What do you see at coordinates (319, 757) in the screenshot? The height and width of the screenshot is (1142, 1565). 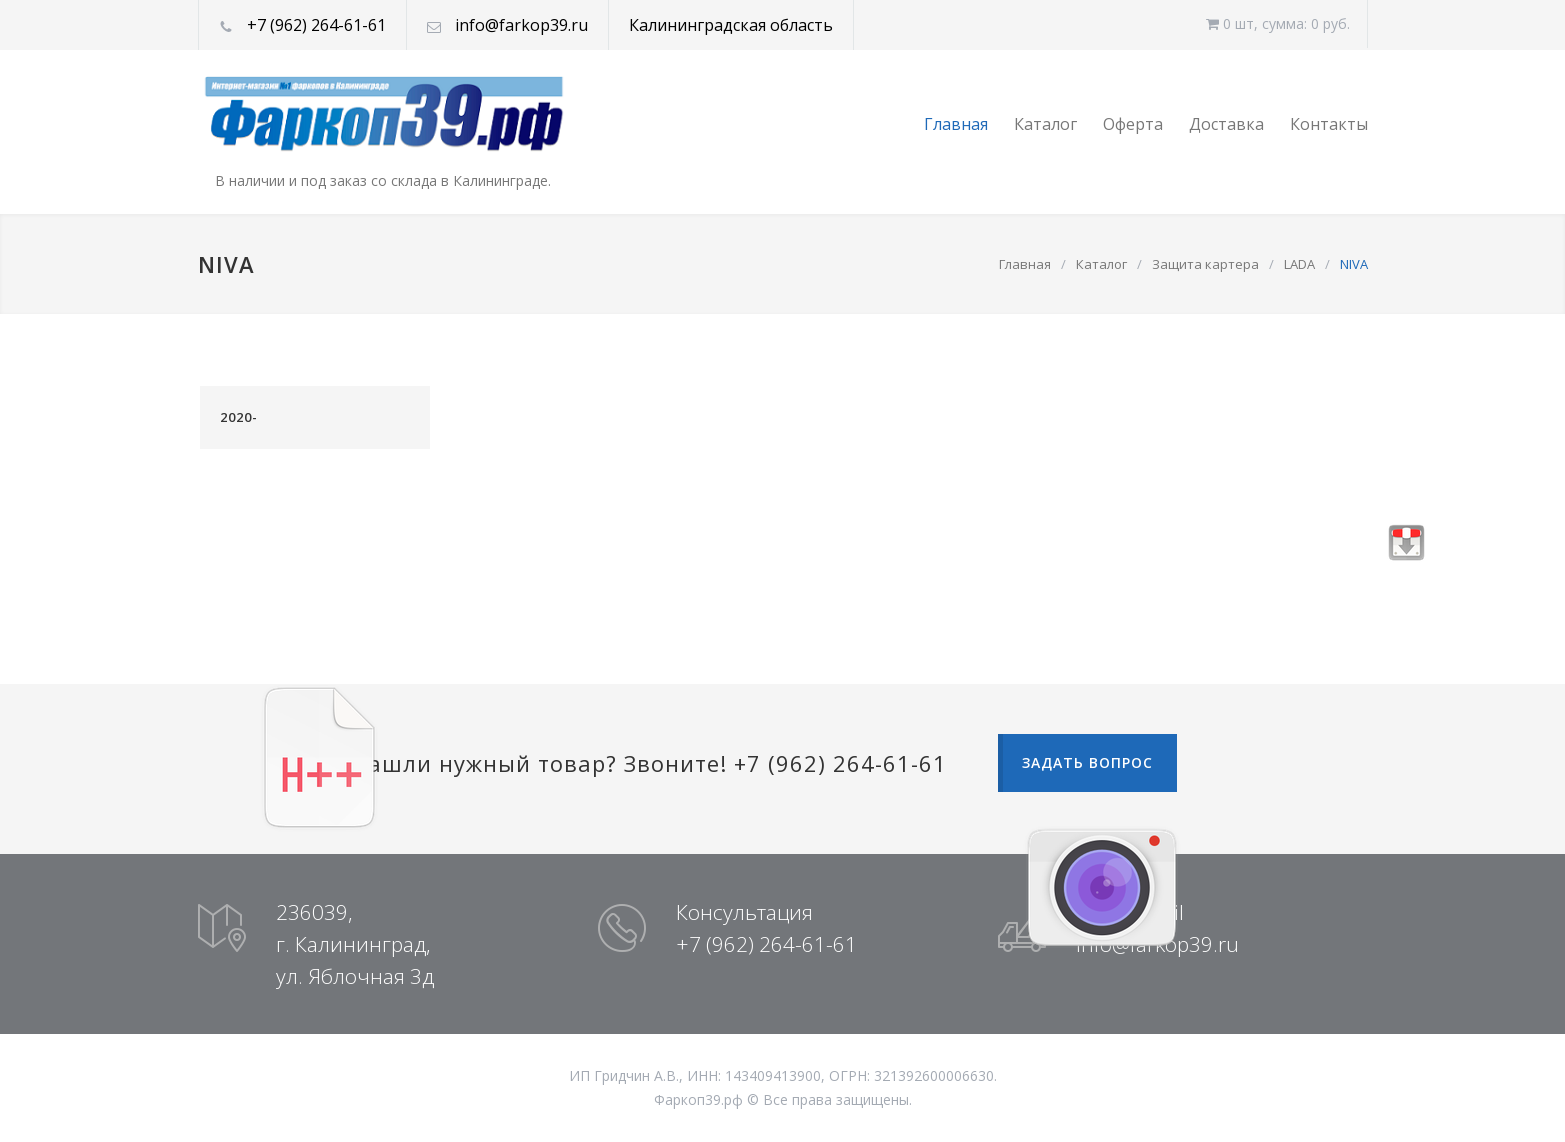 I see `a c++ header file` at bounding box center [319, 757].